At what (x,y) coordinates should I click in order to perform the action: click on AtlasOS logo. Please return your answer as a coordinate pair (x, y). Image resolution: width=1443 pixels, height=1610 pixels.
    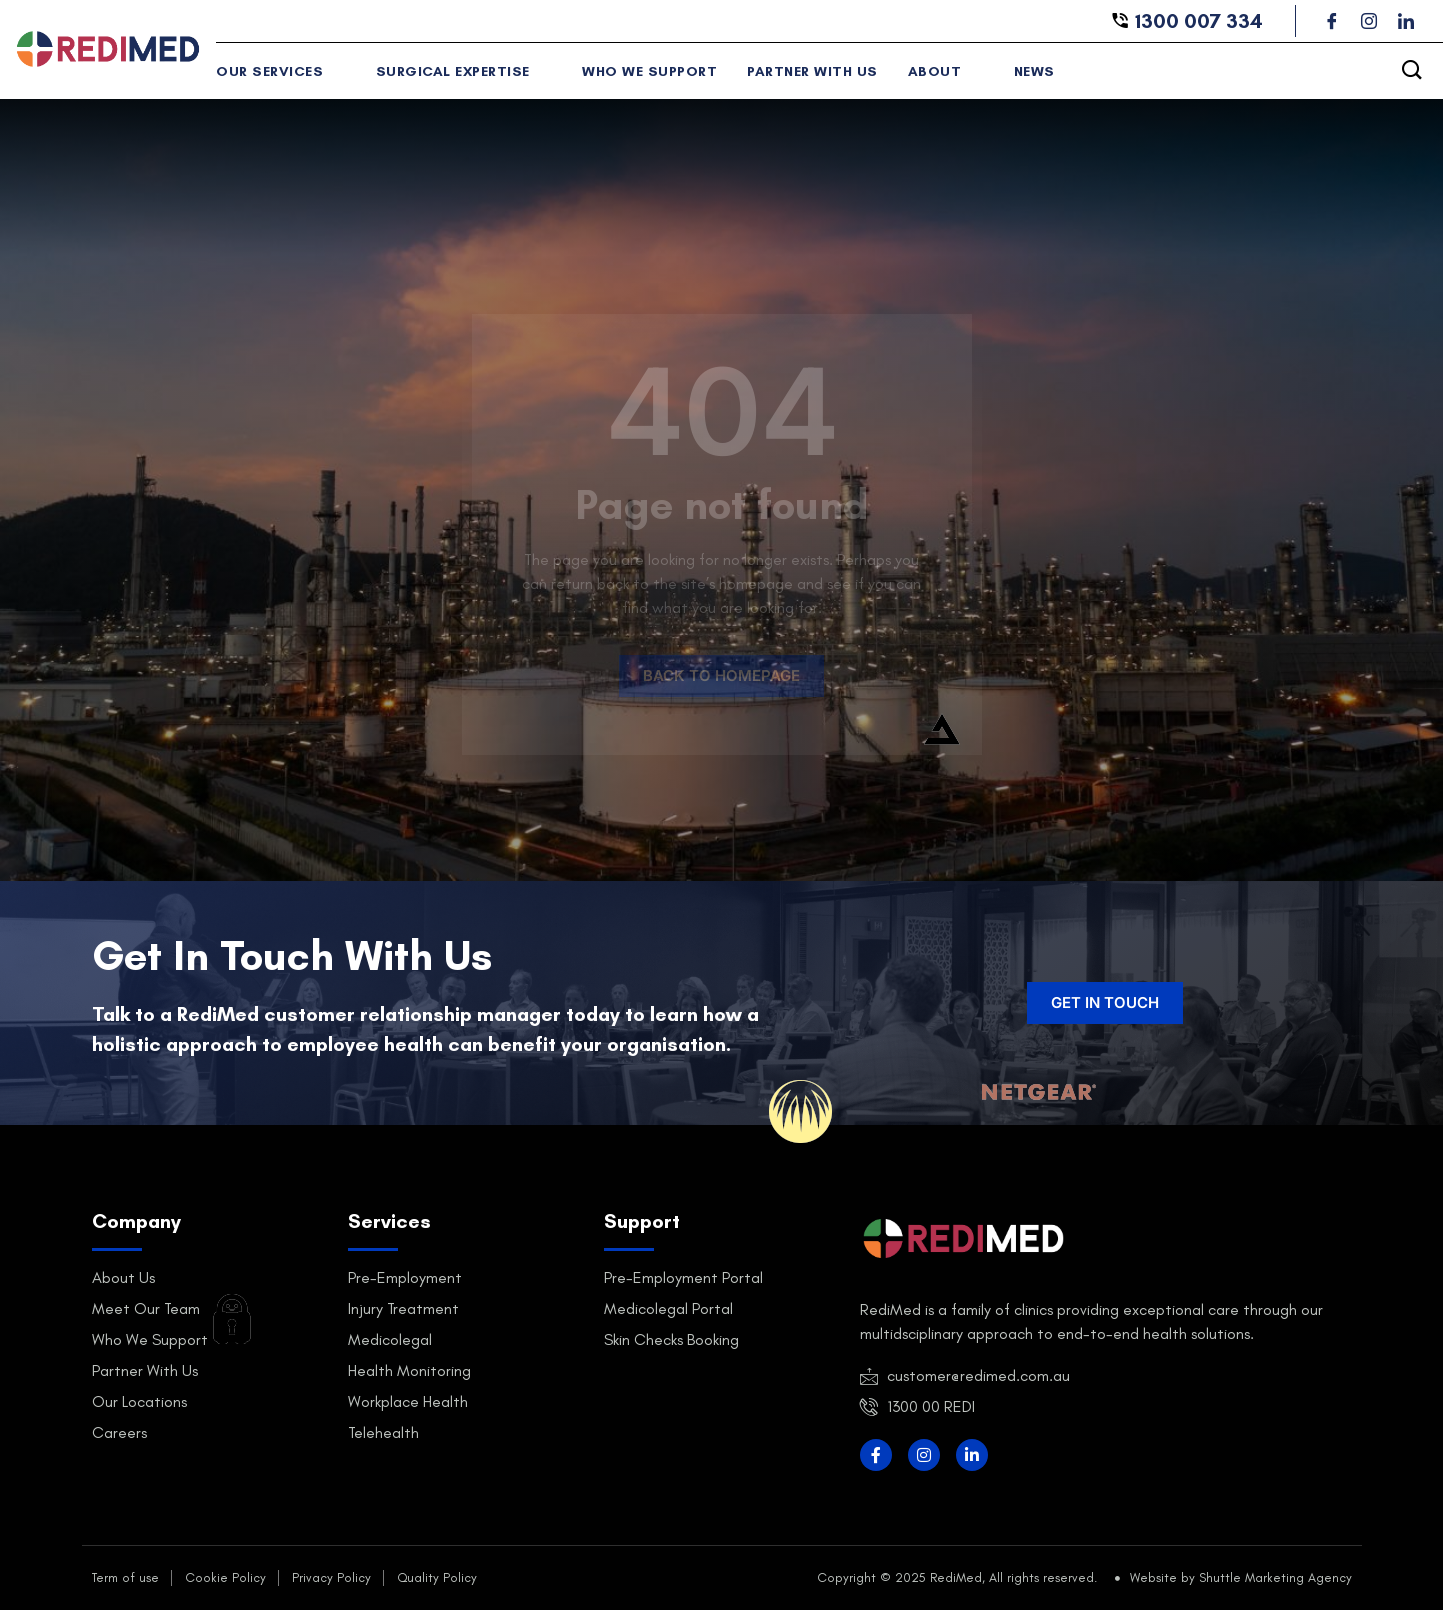
    Looking at the image, I should click on (942, 729).